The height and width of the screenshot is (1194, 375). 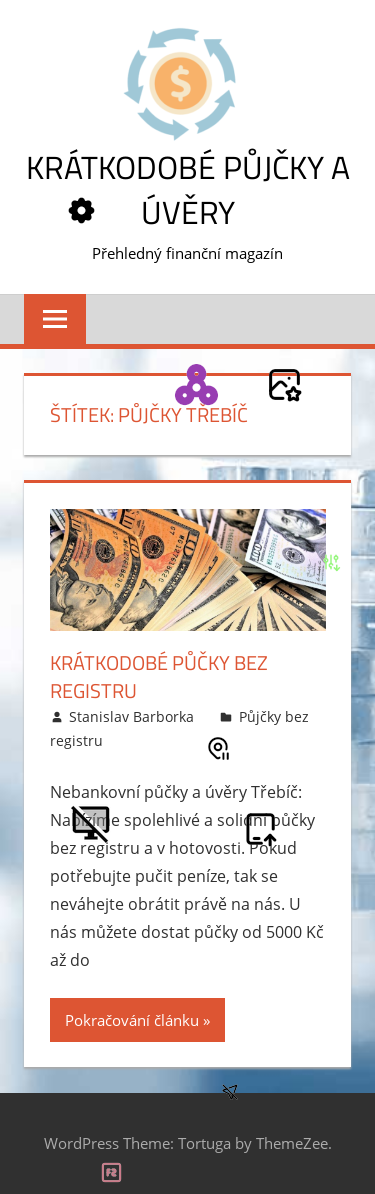 What do you see at coordinates (196, 387) in the screenshot?
I see `fidget spinner toy or game icon` at bounding box center [196, 387].